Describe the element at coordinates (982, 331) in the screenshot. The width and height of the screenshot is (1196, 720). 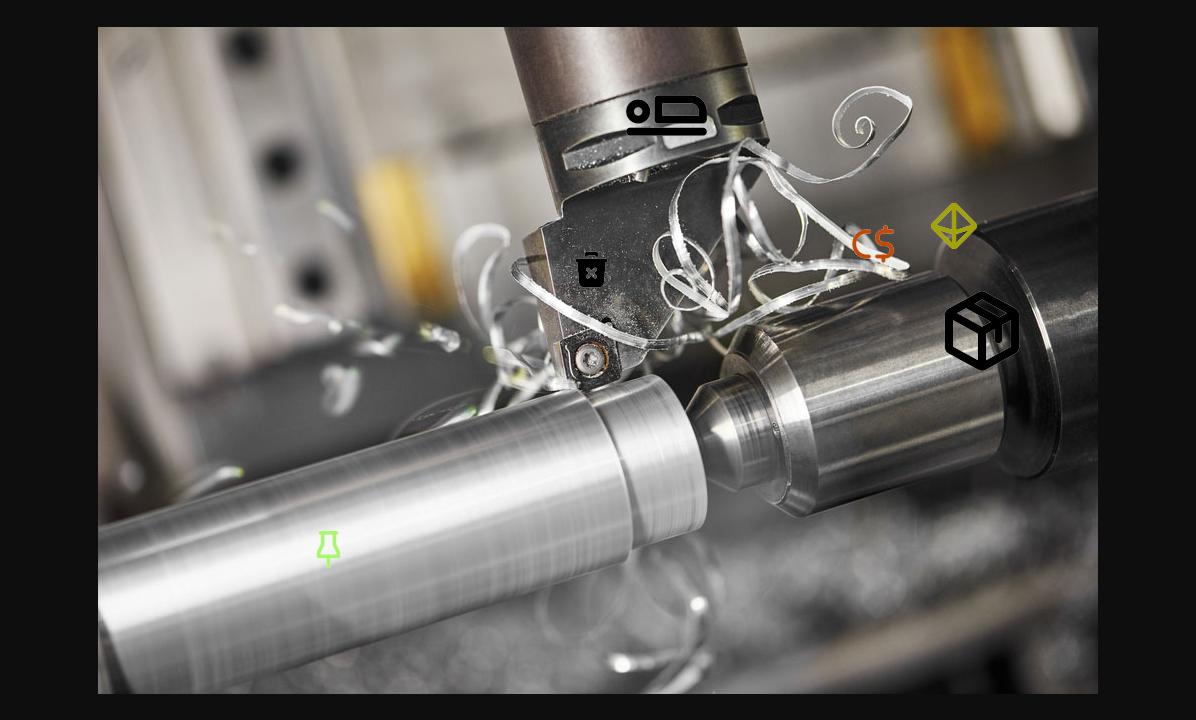
I see `view order shipment details` at that location.